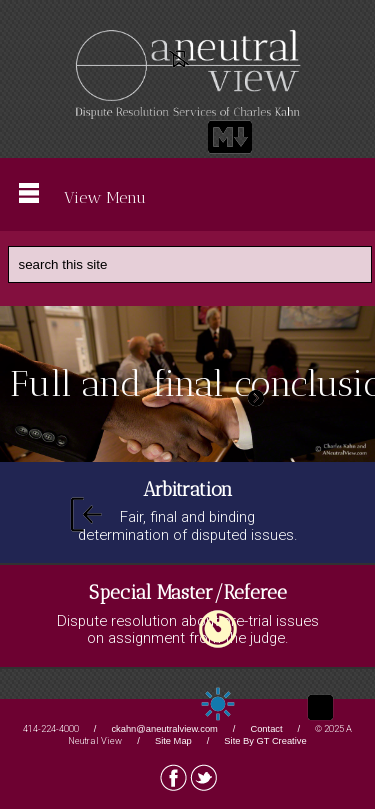 The height and width of the screenshot is (809, 375). I want to click on set or start a timer, so click(218, 629).